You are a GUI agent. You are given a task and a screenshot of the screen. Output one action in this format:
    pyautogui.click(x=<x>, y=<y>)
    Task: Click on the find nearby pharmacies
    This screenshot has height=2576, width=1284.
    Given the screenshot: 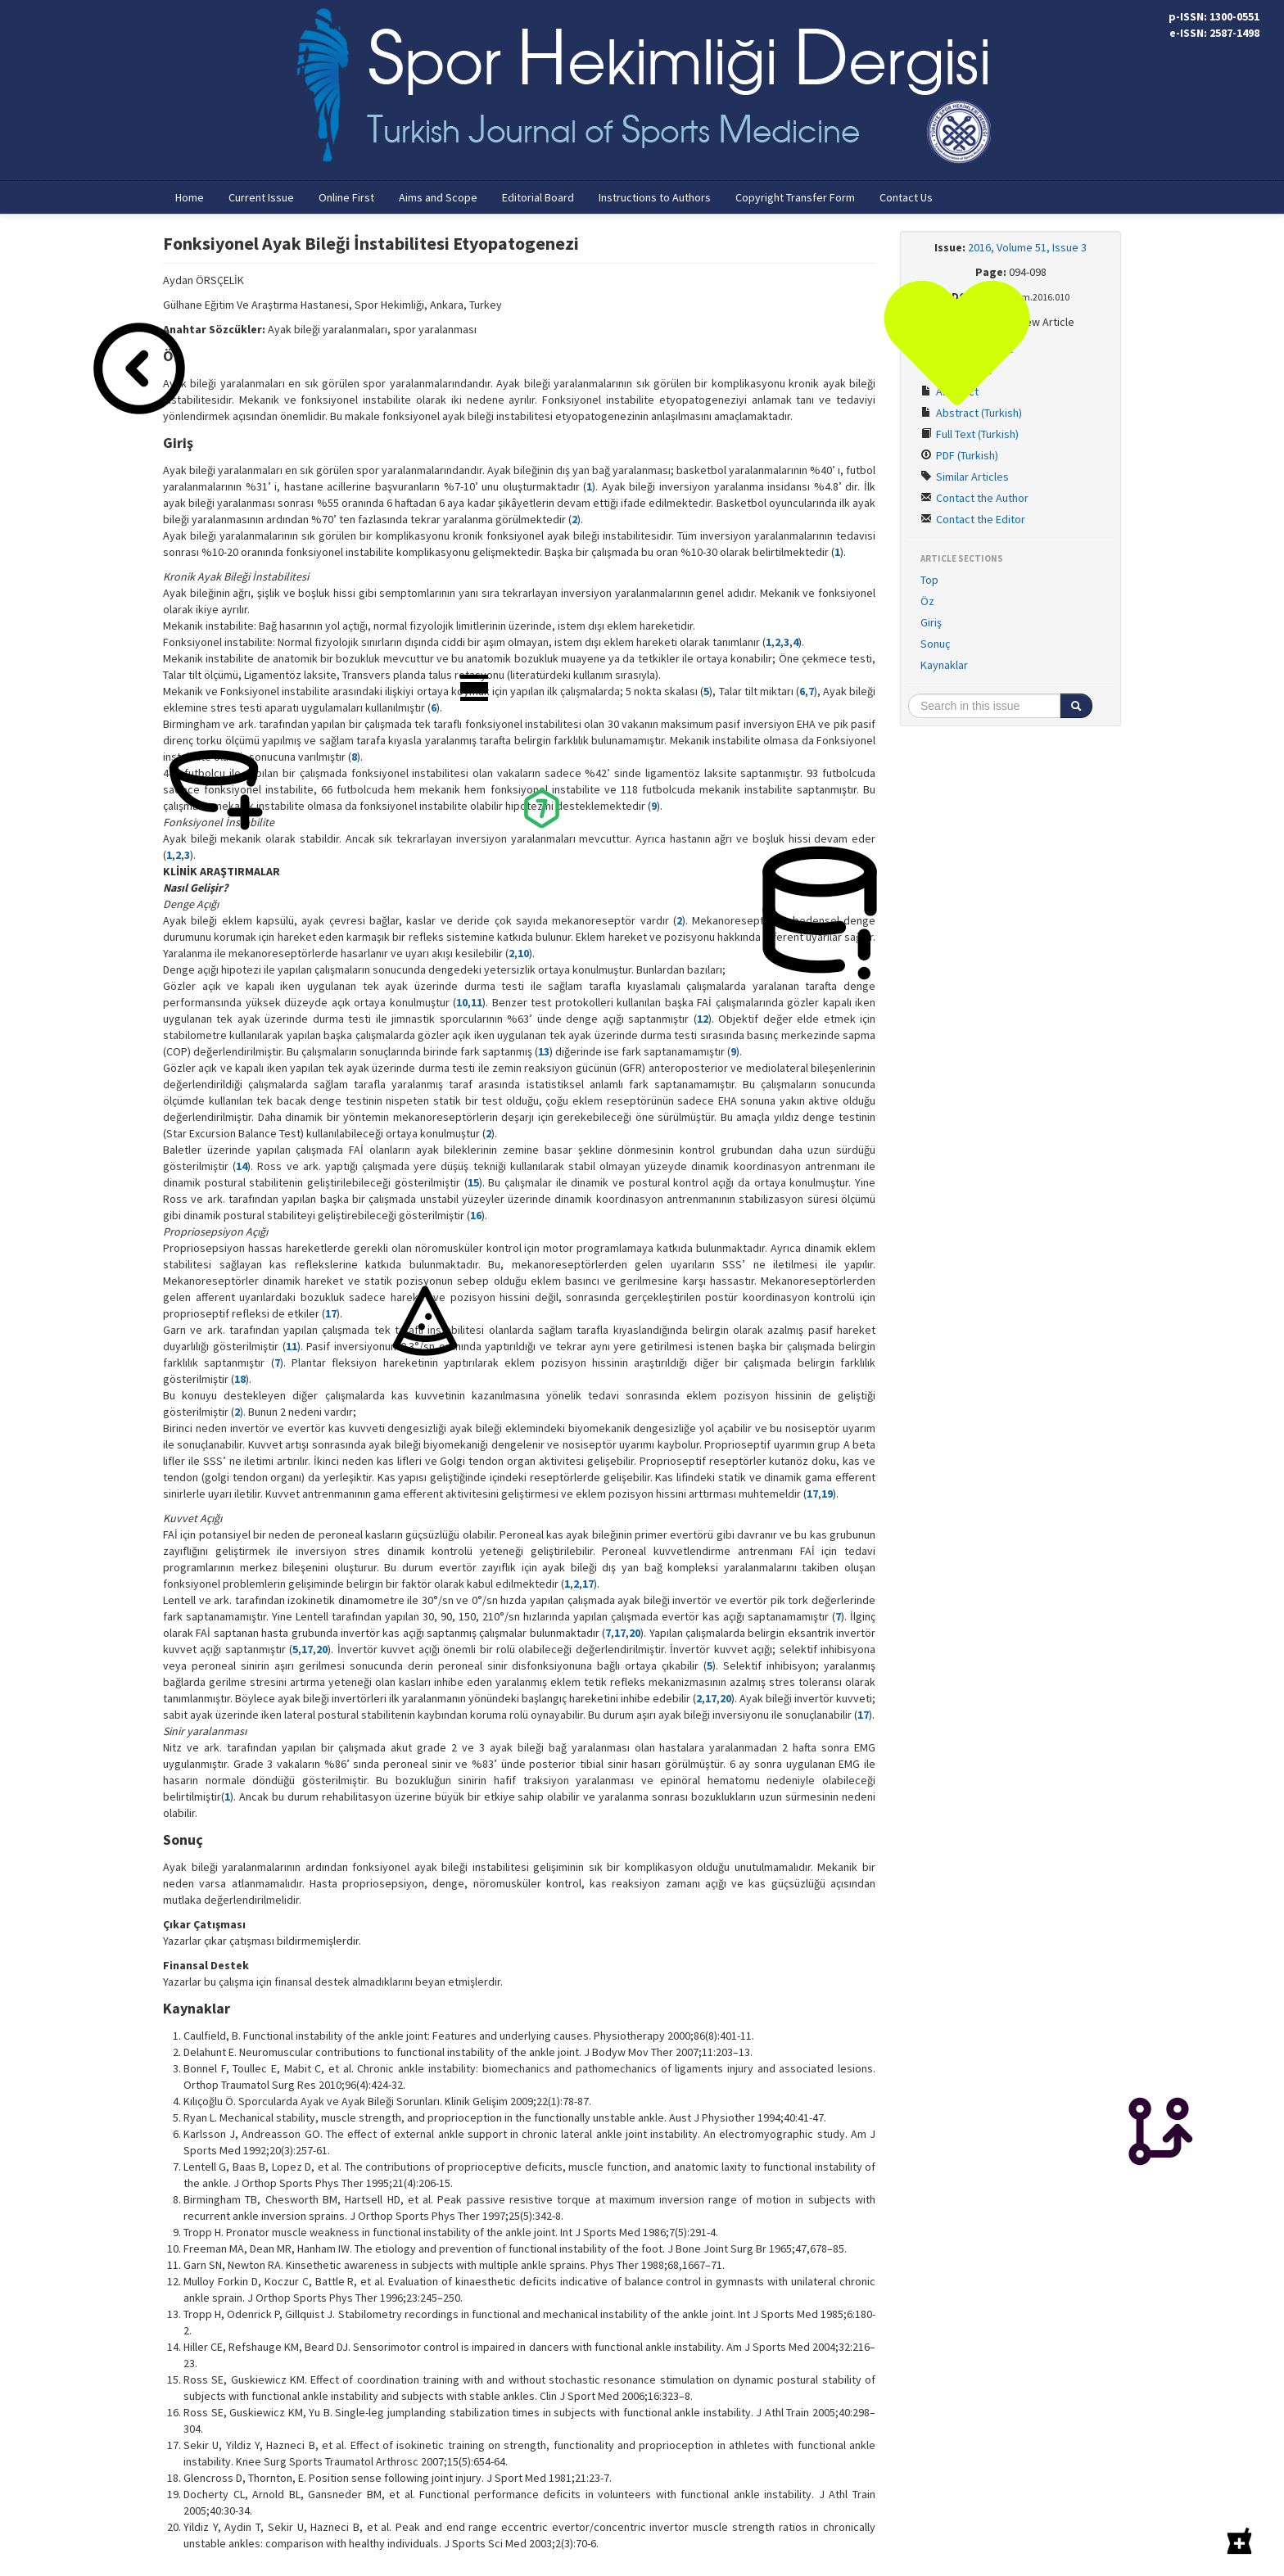 What is the action you would take?
    pyautogui.click(x=1239, y=2542)
    